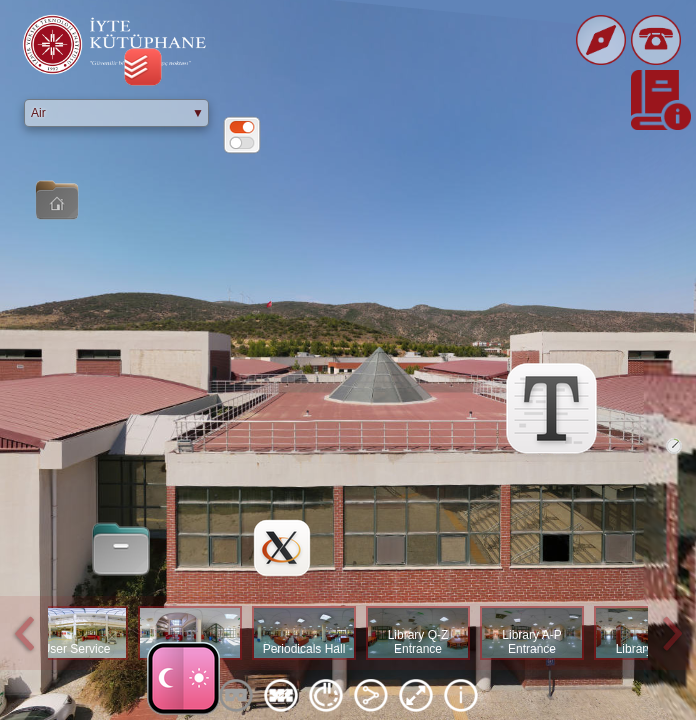  I want to click on access your home folder, so click(57, 200).